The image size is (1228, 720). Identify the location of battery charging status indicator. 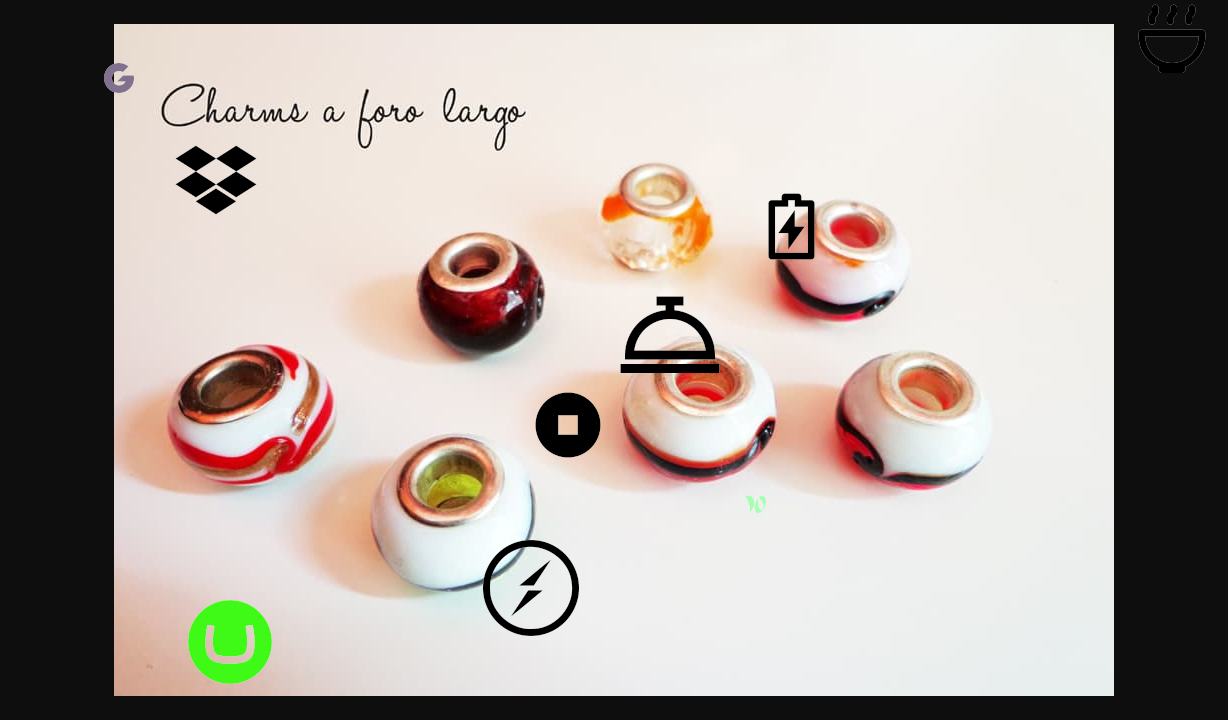
(791, 226).